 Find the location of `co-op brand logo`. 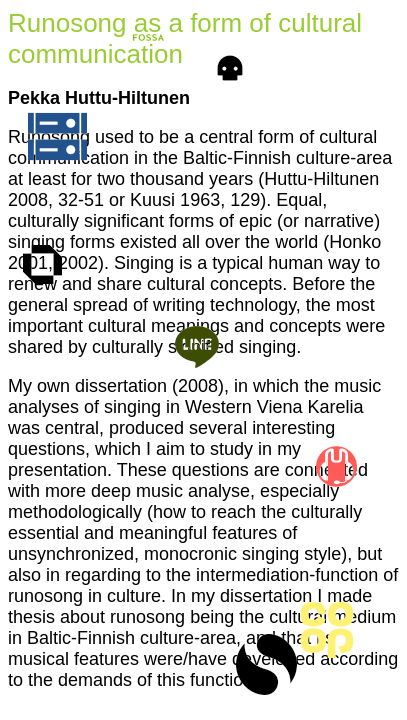

co-op brand logo is located at coordinates (327, 630).